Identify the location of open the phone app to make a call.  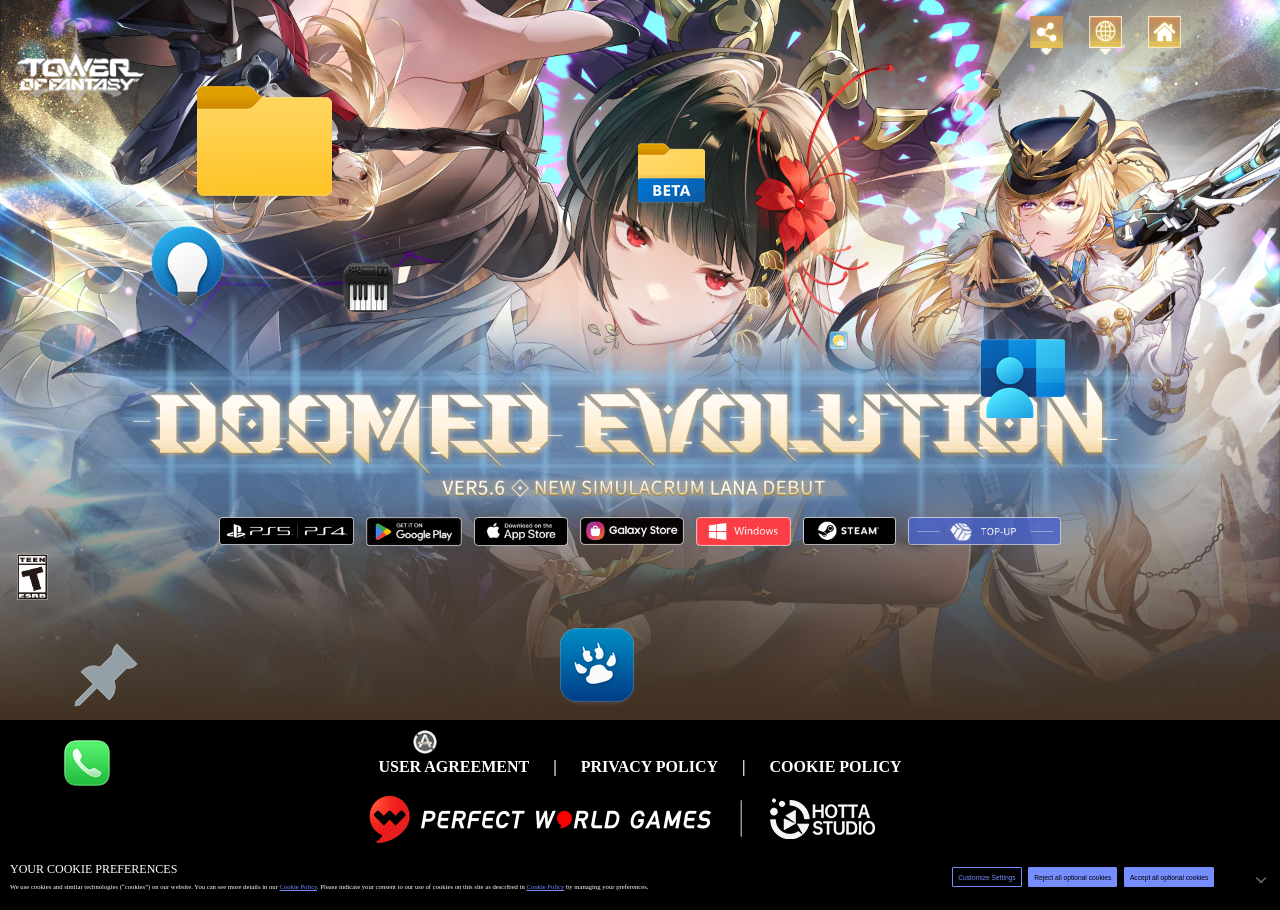
(87, 763).